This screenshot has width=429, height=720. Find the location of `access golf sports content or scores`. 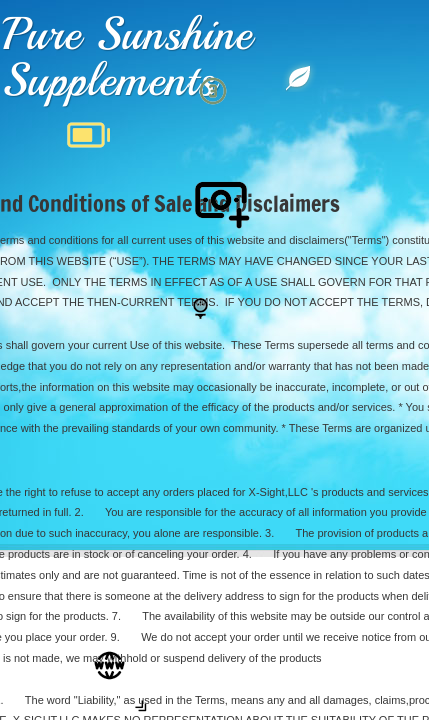

access golf sports content or scores is located at coordinates (200, 308).